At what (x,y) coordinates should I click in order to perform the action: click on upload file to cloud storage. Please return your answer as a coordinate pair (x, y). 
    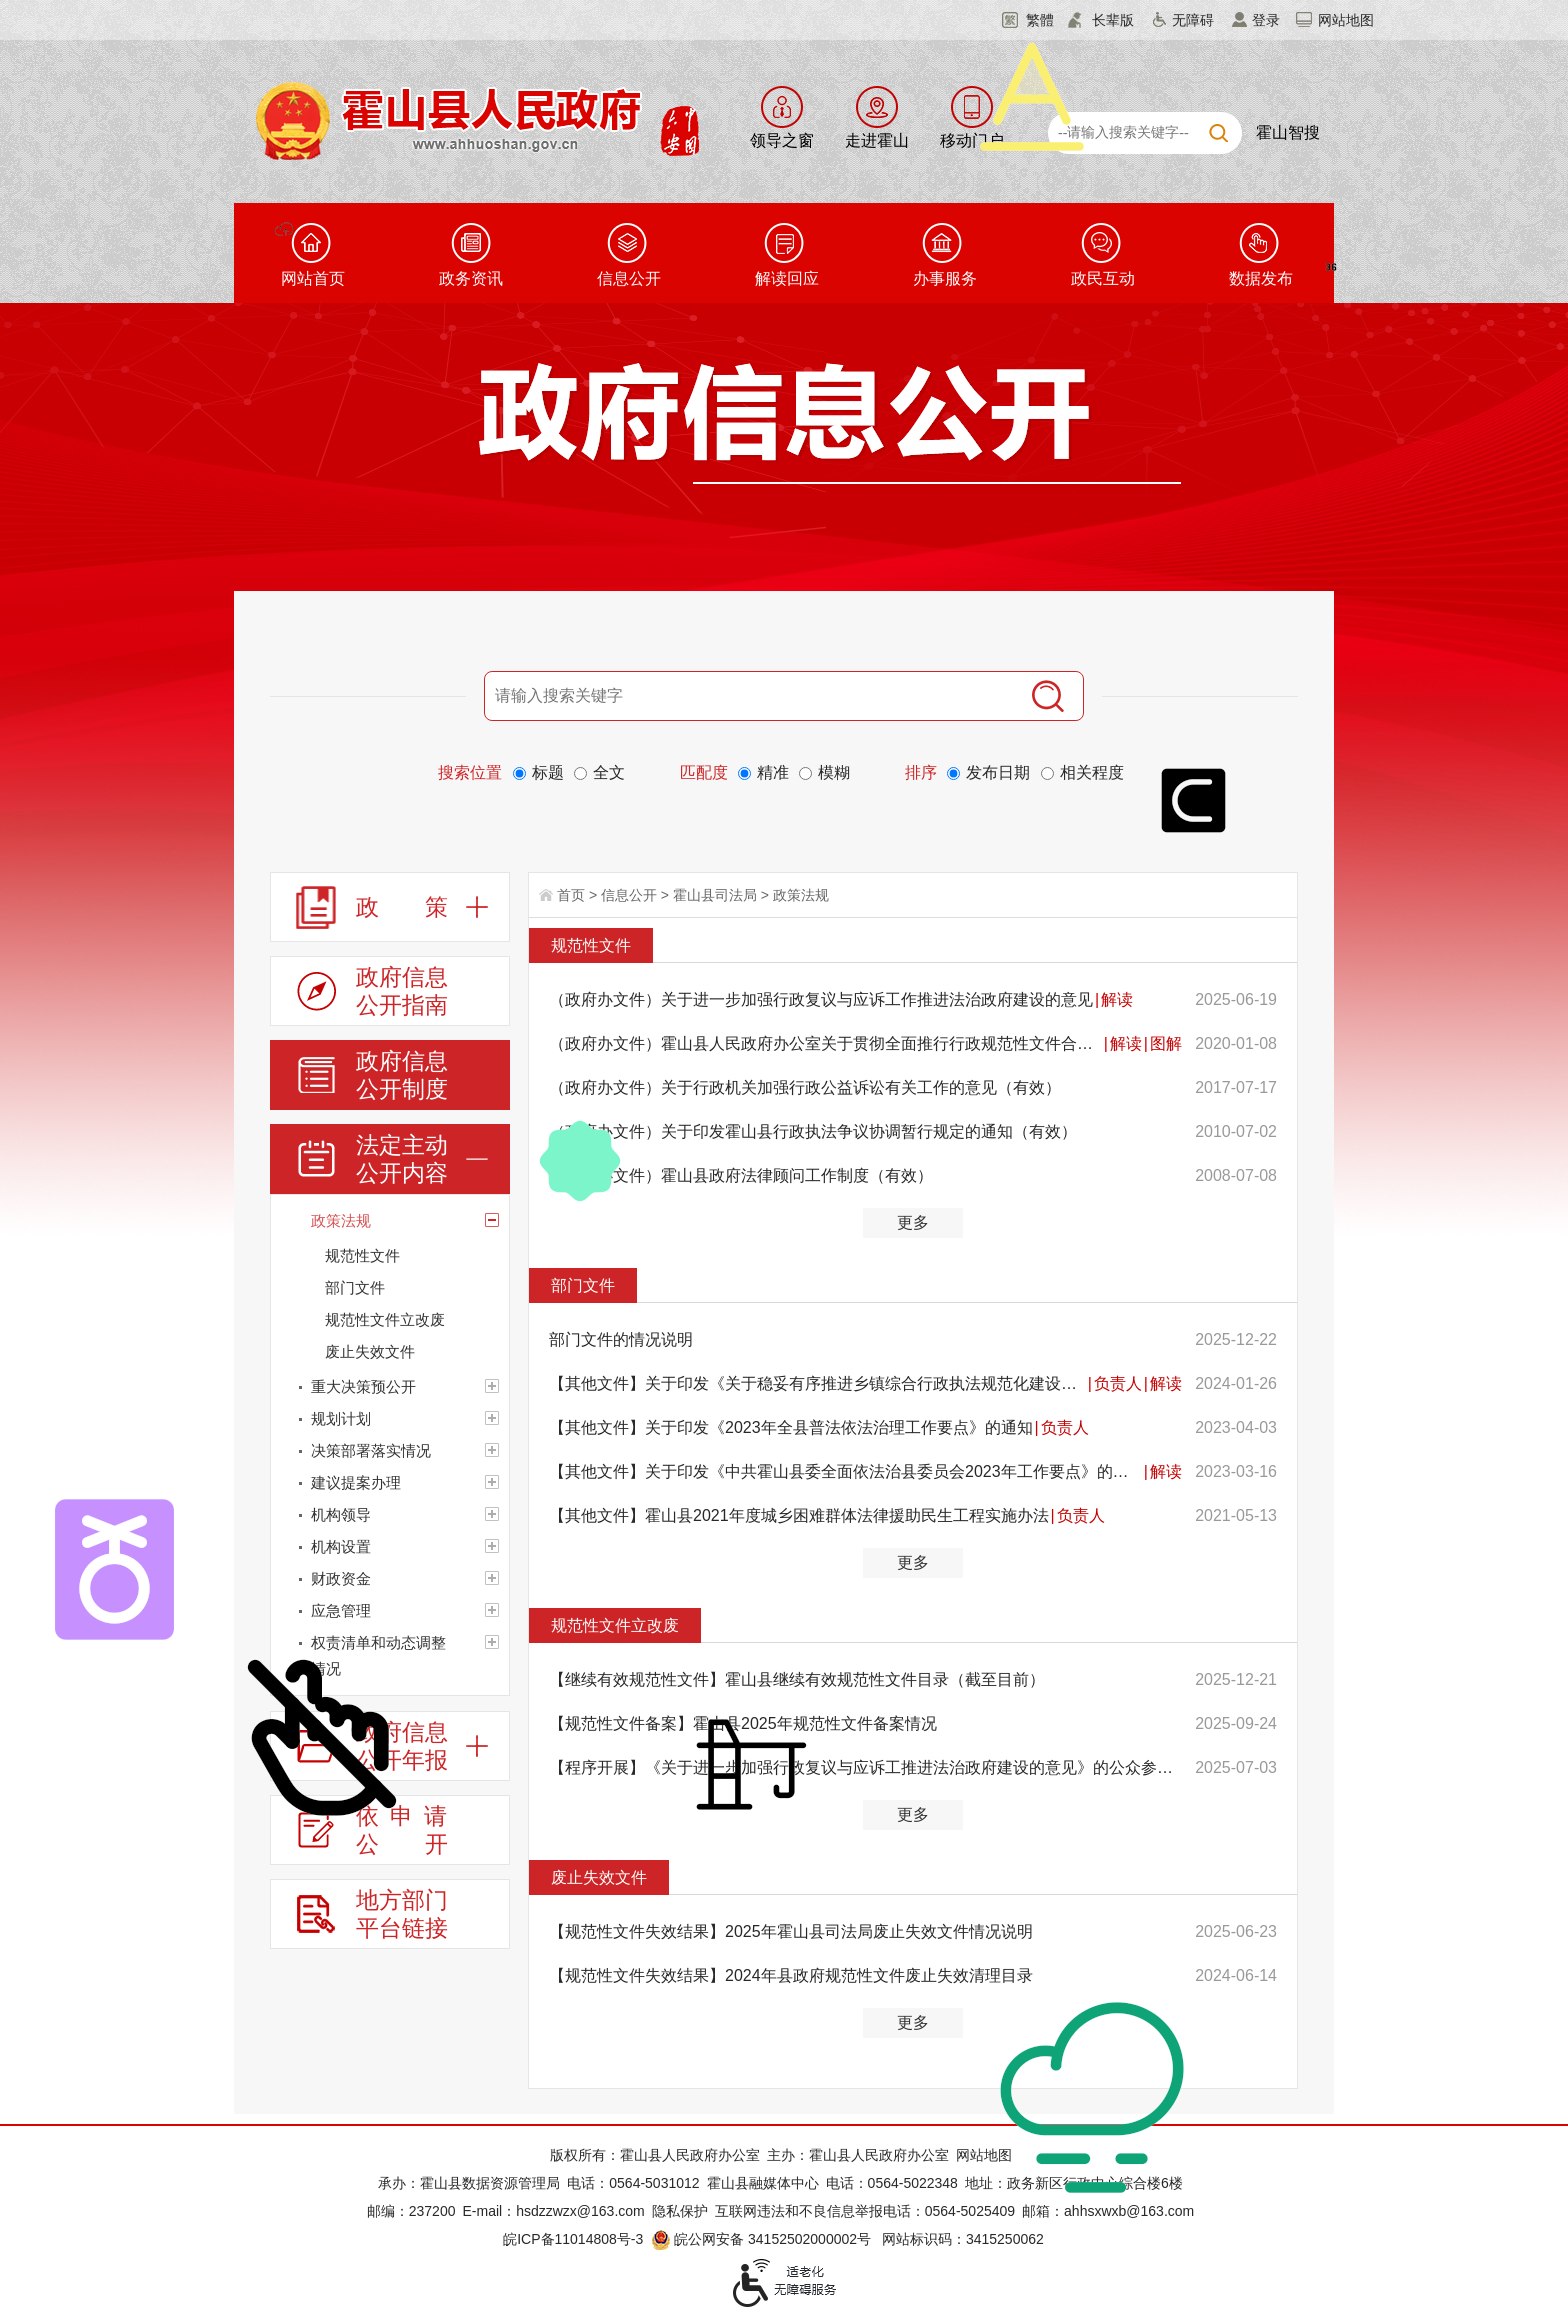
    Looking at the image, I should click on (284, 229).